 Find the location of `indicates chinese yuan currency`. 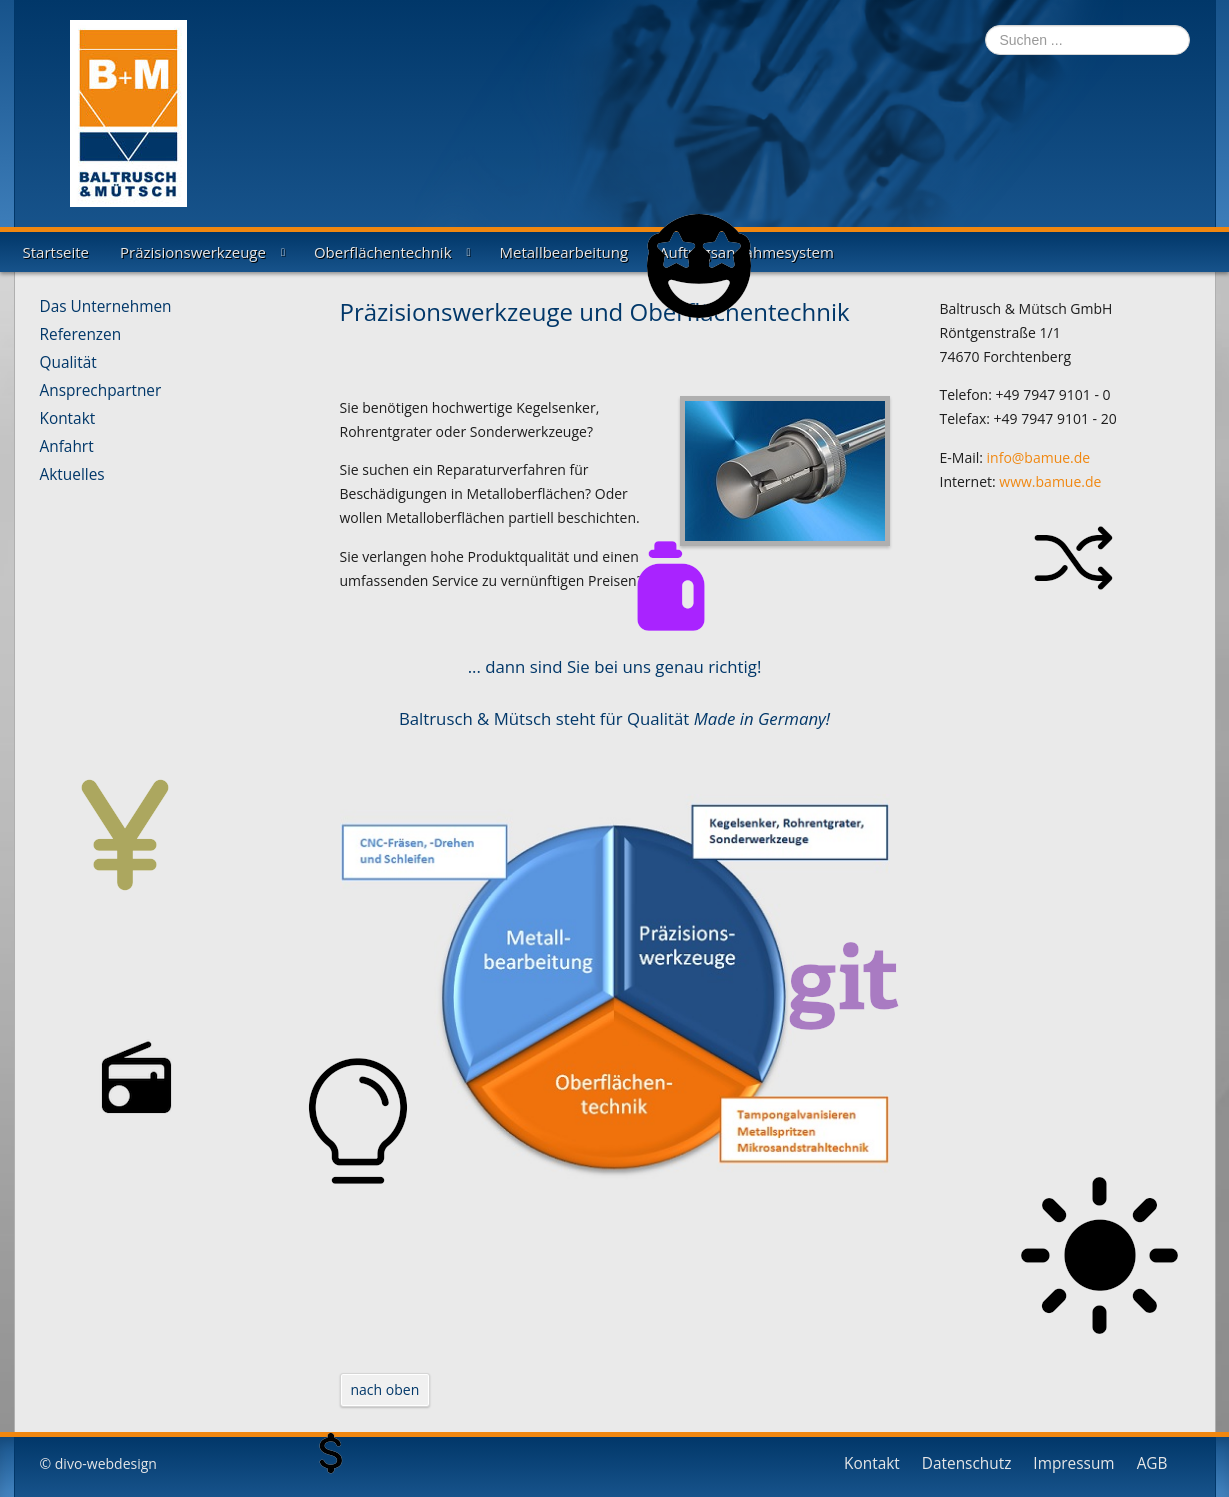

indicates chinese yuan currency is located at coordinates (125, 835).